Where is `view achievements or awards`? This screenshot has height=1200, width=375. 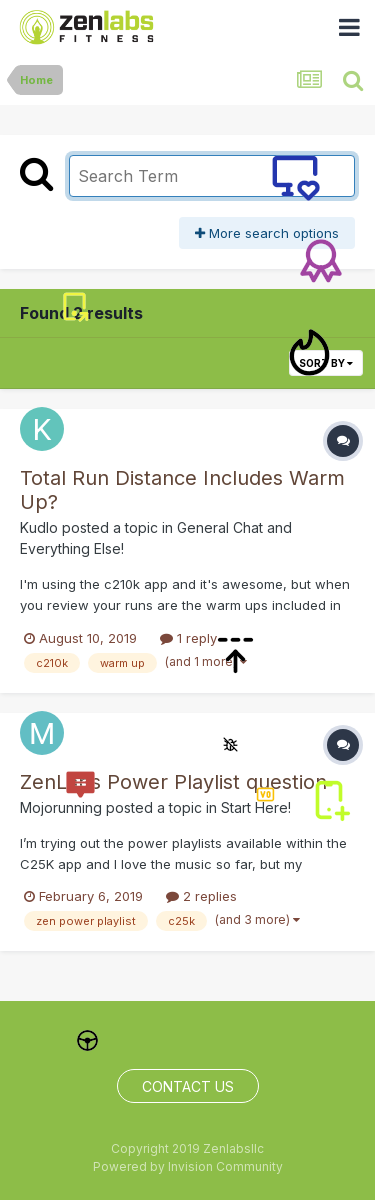
view achievements or awards is located at coordinates (321, 261).